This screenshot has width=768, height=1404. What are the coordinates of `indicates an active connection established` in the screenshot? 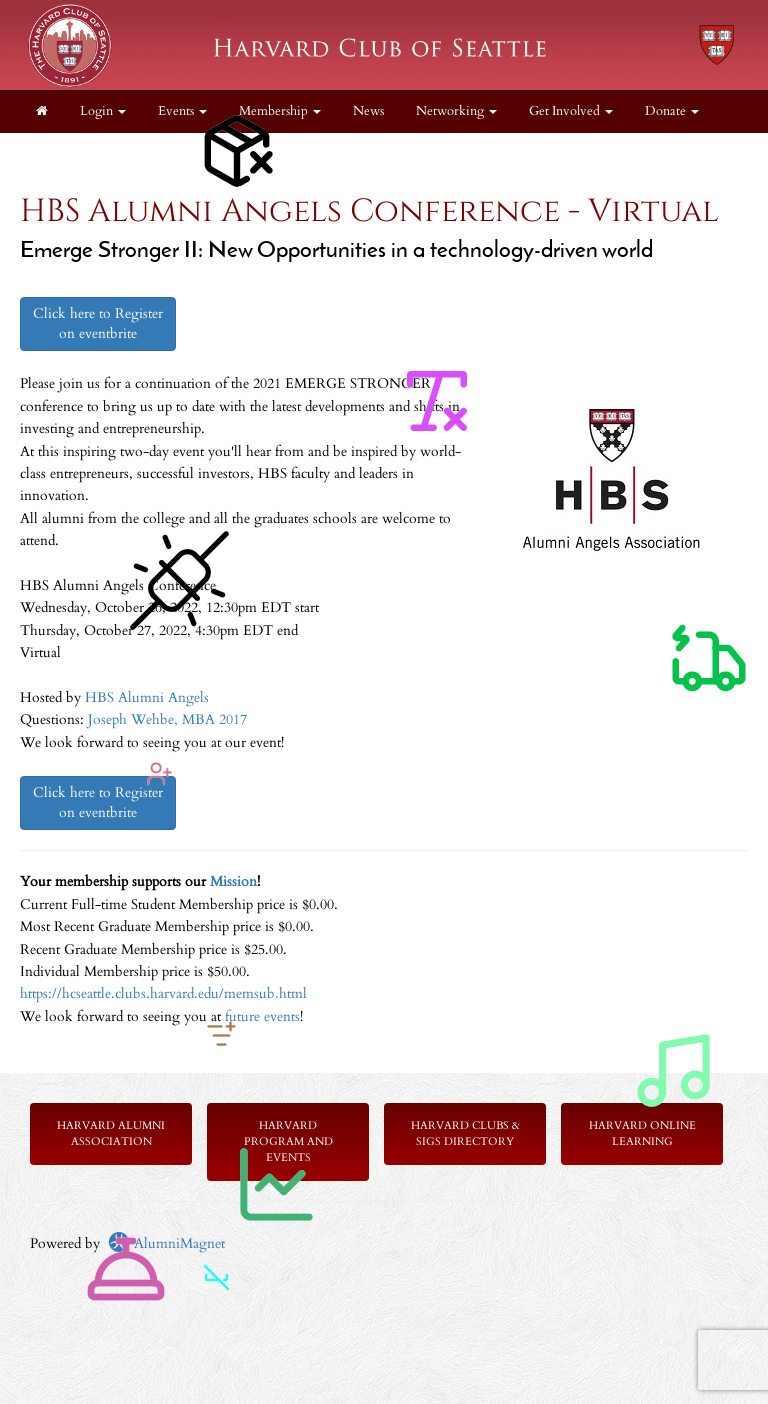 It's located at (179, 580).